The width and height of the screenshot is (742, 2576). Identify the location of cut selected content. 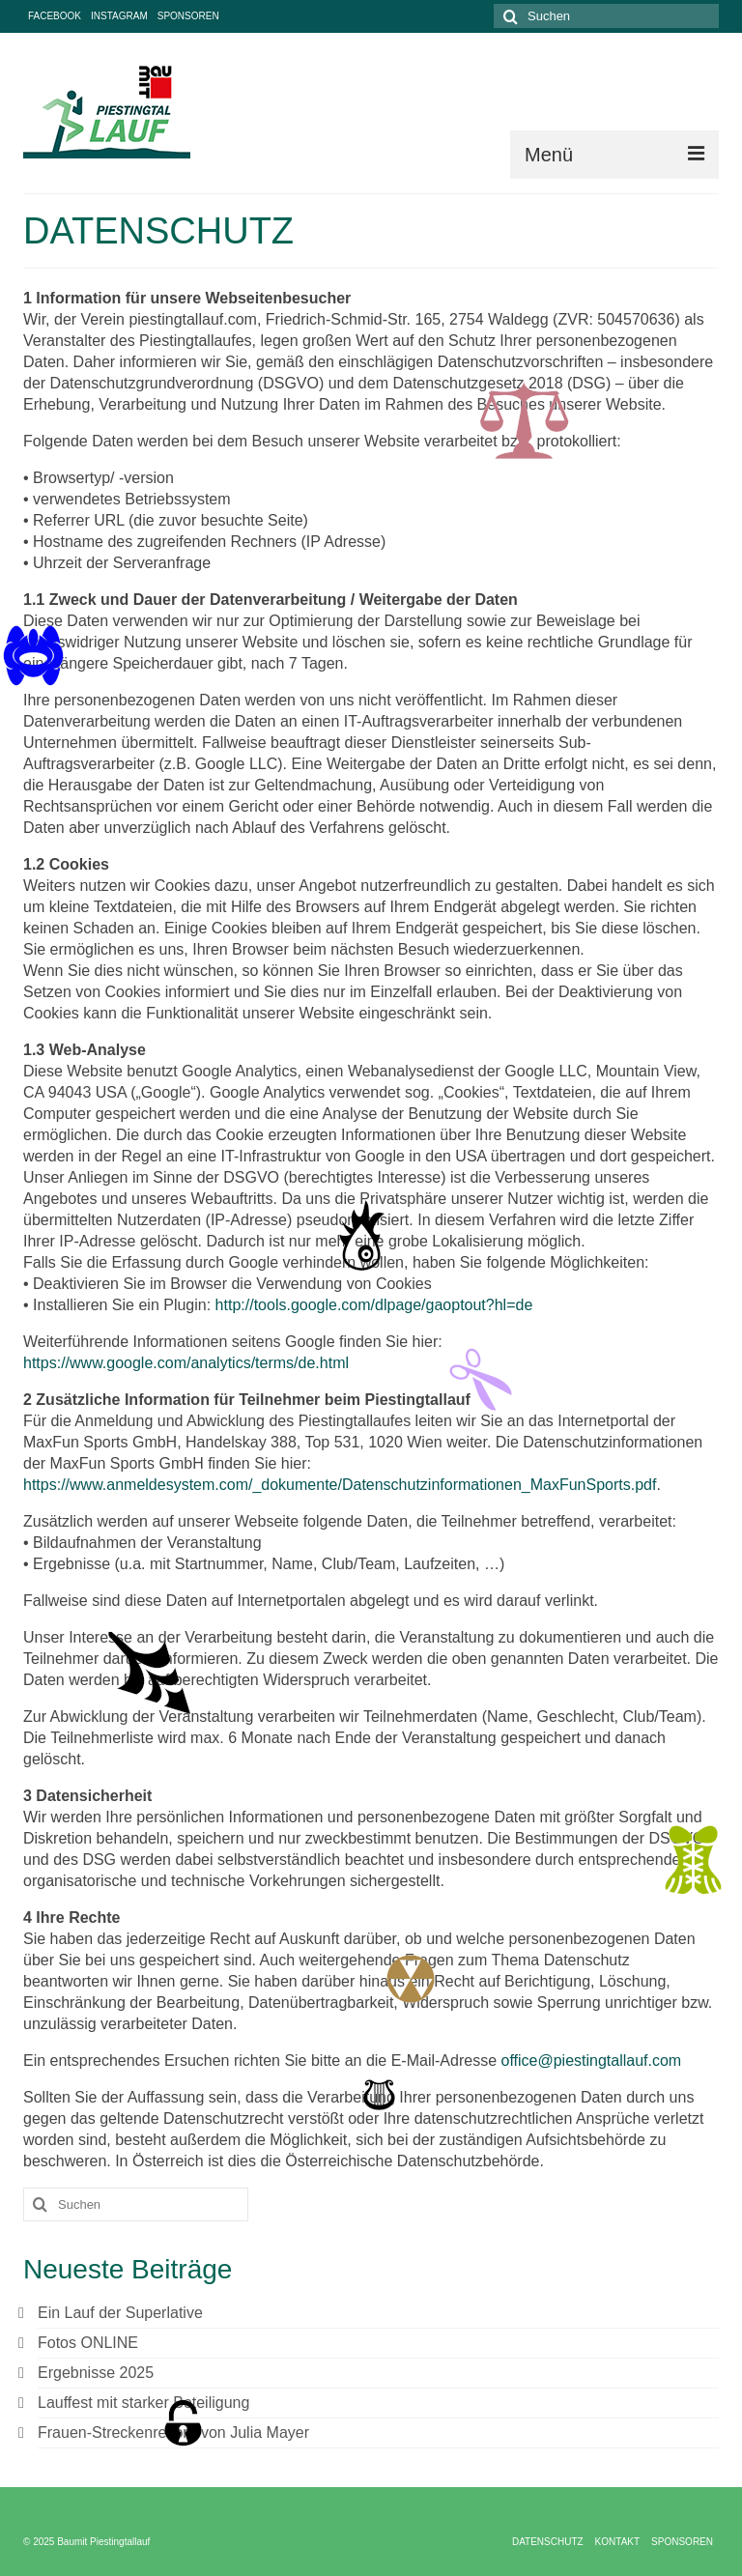
(480, 1379).